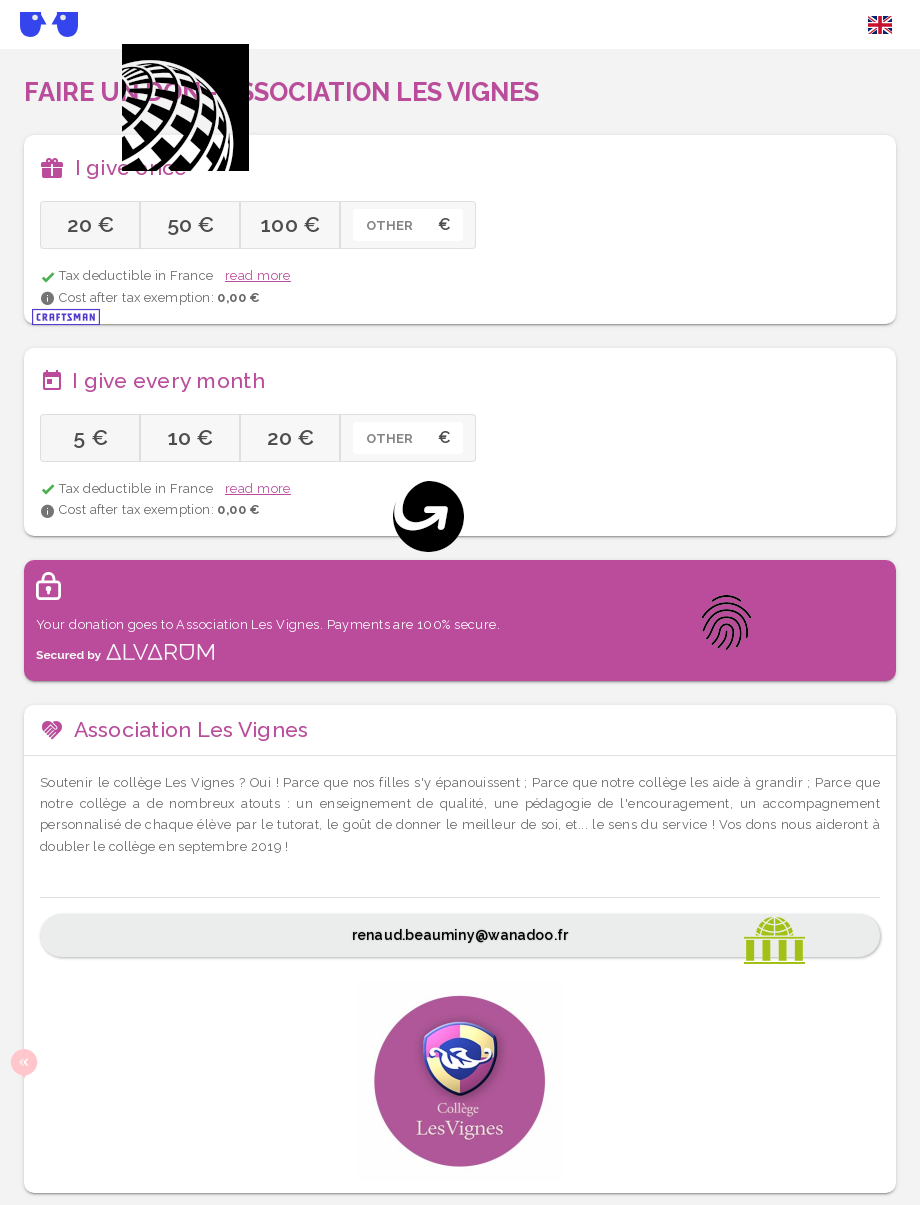 This screenshot has width=920, height=1205. Describe the element at coordinates (24, 1064) in the screenshot. I see `visit the les libraires bookstore platform` at that location.